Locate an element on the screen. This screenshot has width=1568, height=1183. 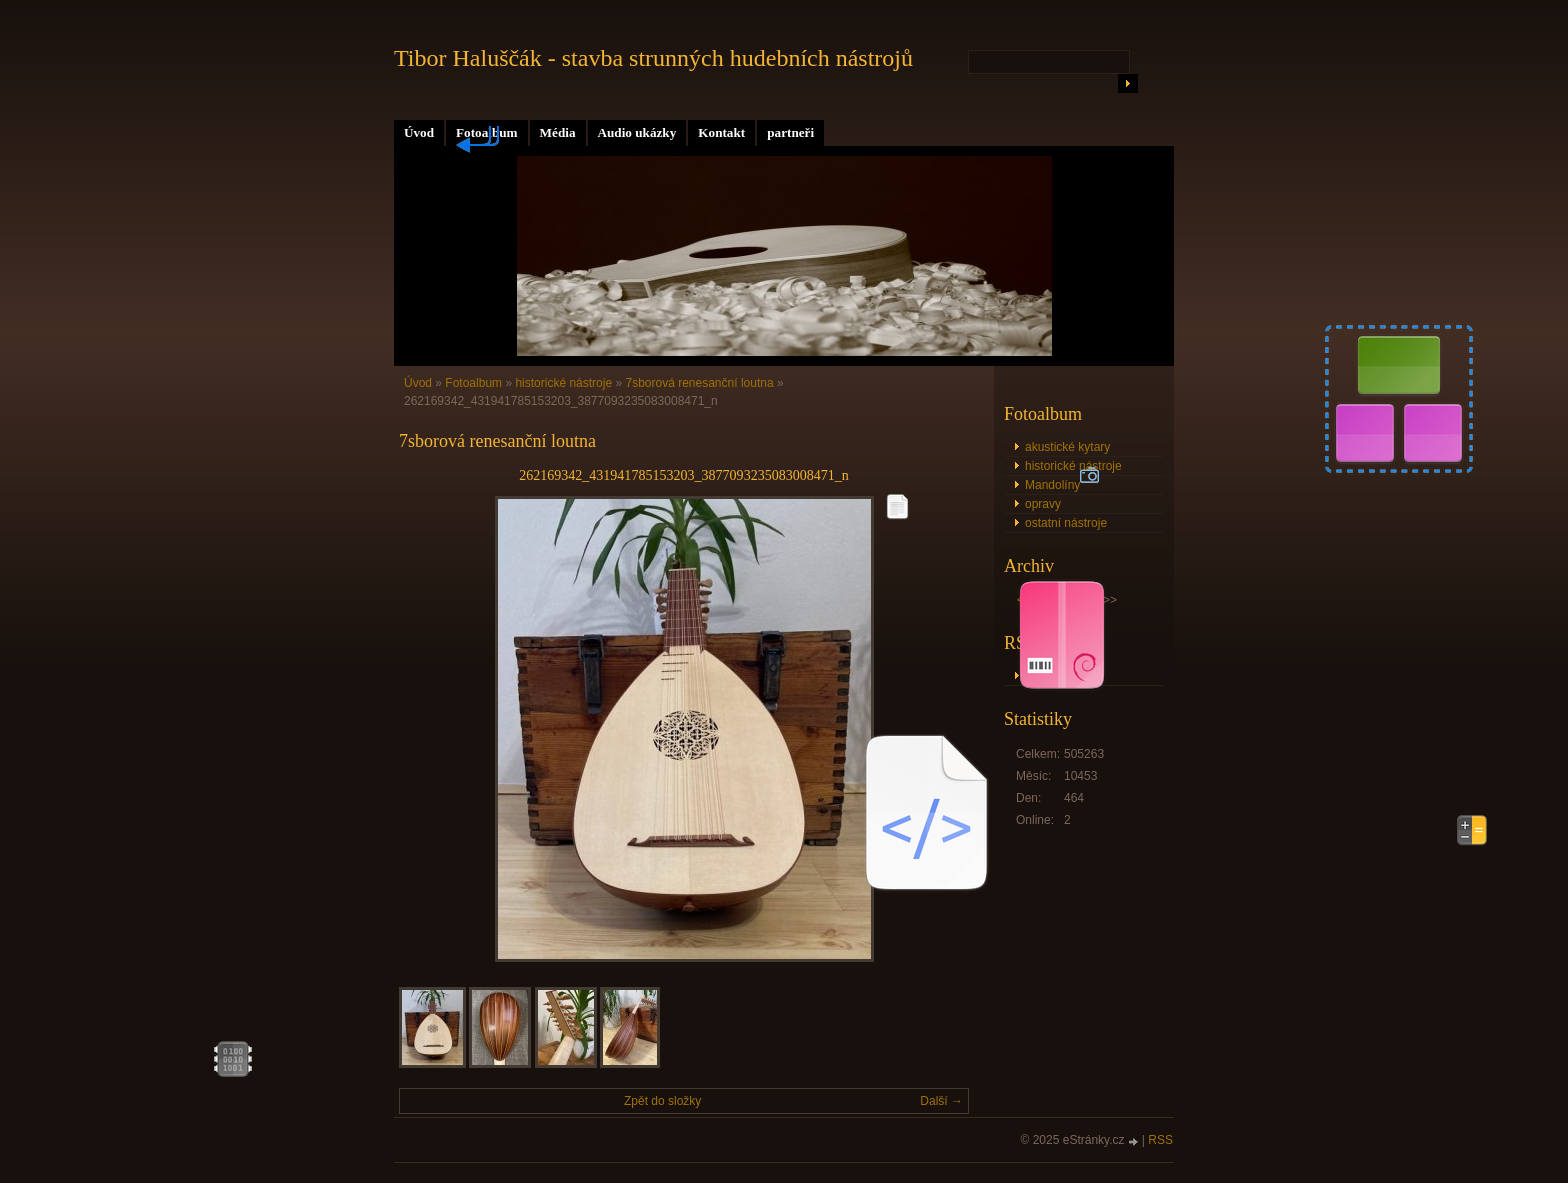
a plain text file document is located at coordinates (897, 506).